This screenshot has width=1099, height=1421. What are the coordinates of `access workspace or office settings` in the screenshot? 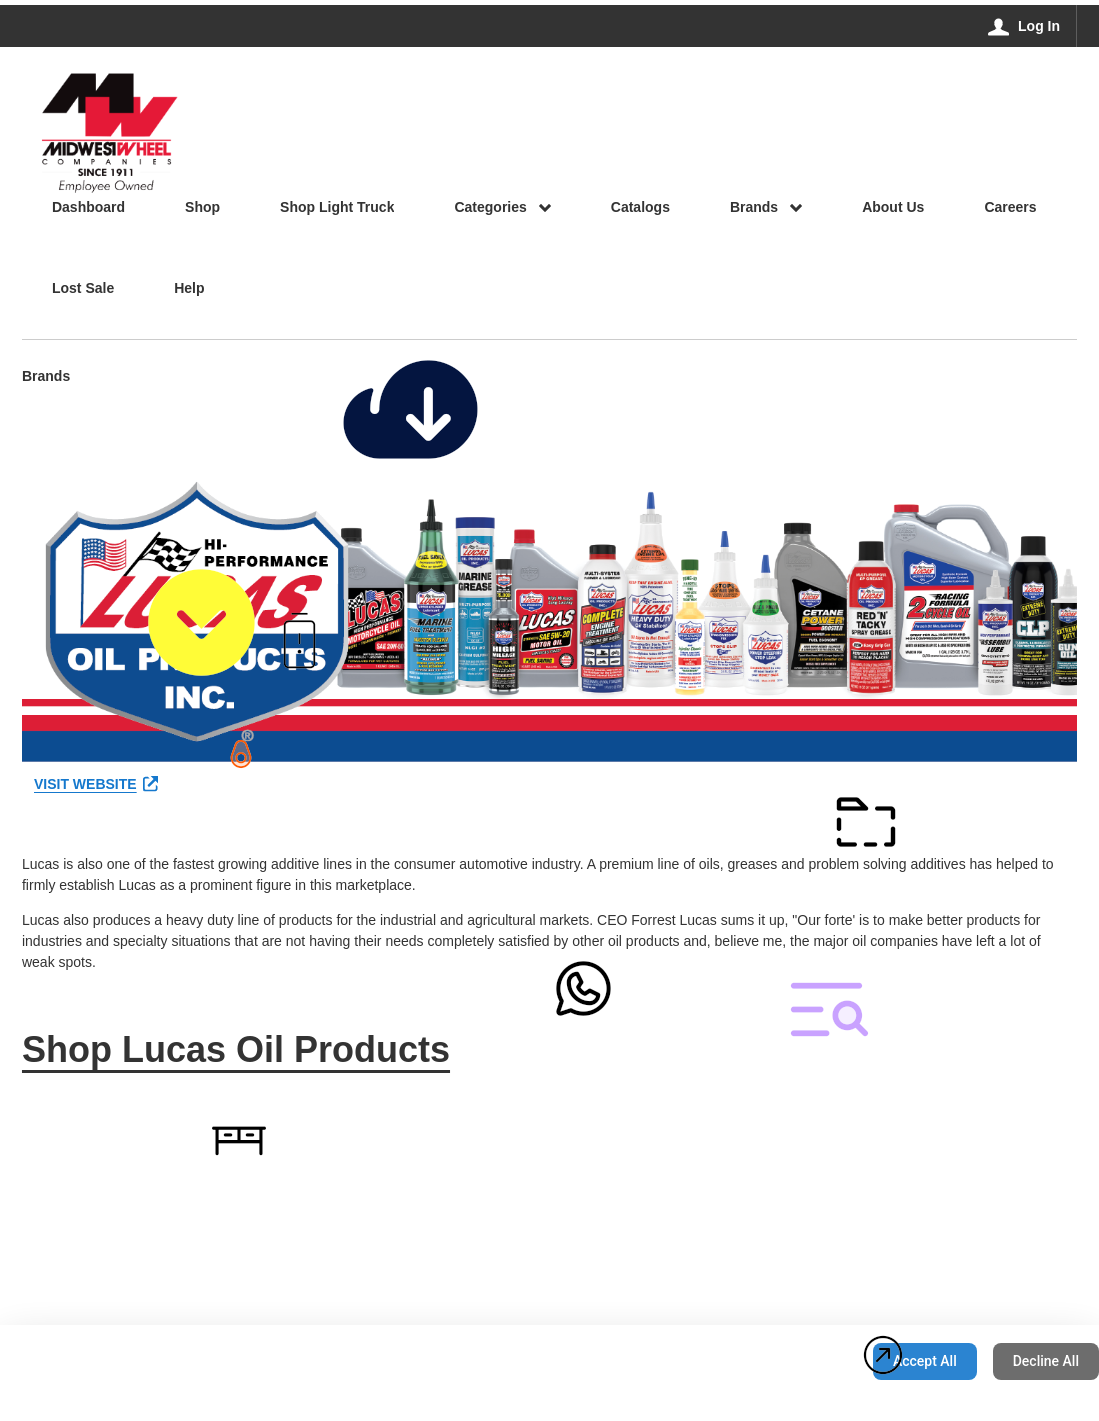 It's located at (239, 1140).